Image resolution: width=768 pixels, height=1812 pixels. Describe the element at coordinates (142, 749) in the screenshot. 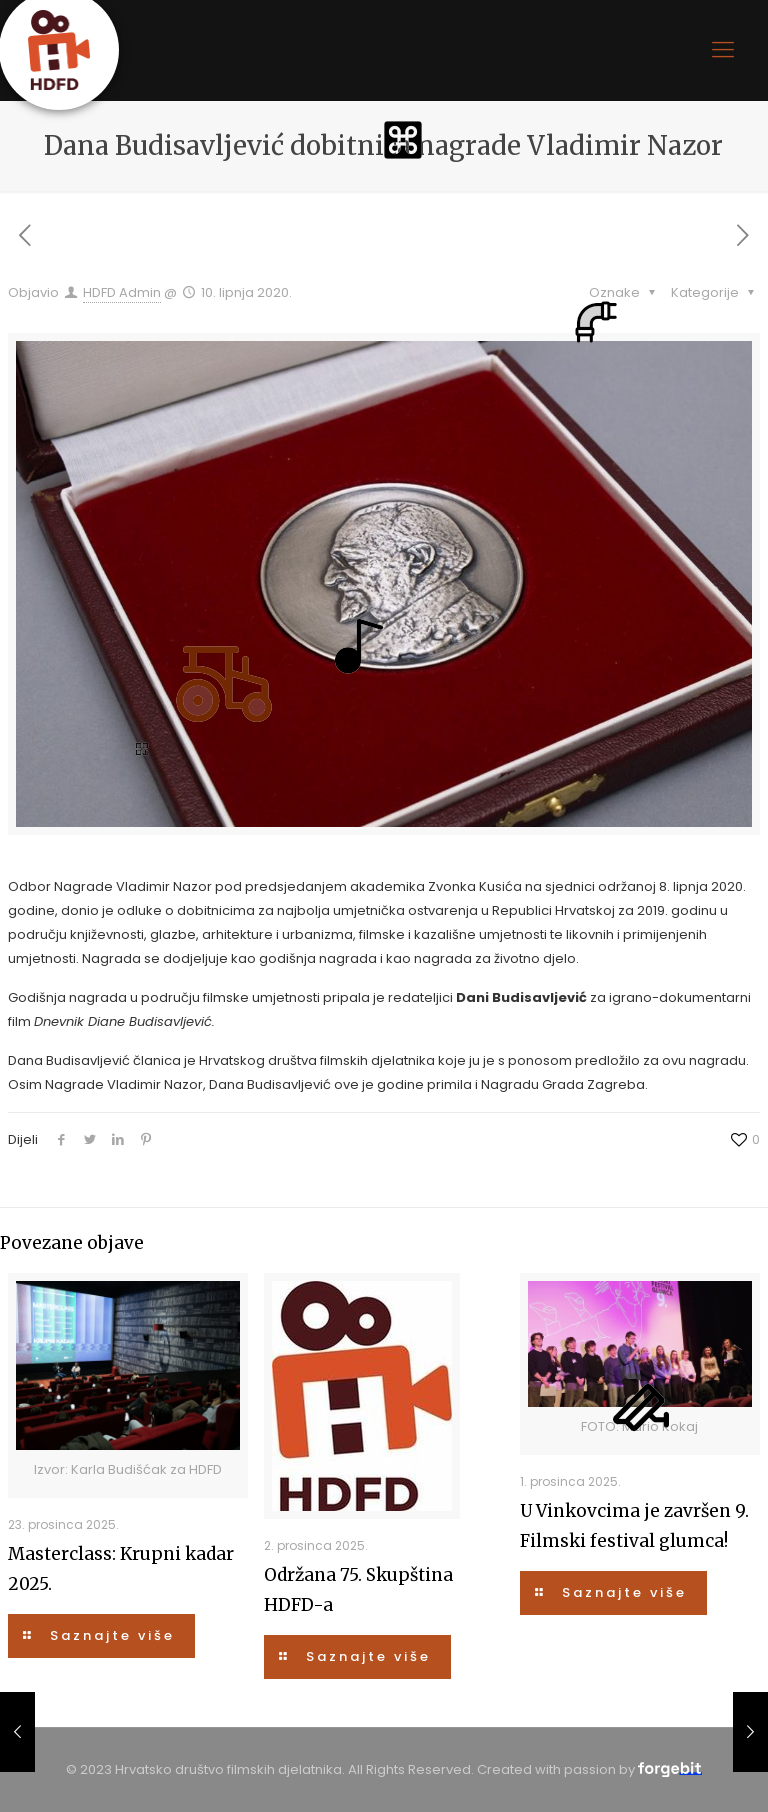

I see `scan or generate a qr code` at that location.